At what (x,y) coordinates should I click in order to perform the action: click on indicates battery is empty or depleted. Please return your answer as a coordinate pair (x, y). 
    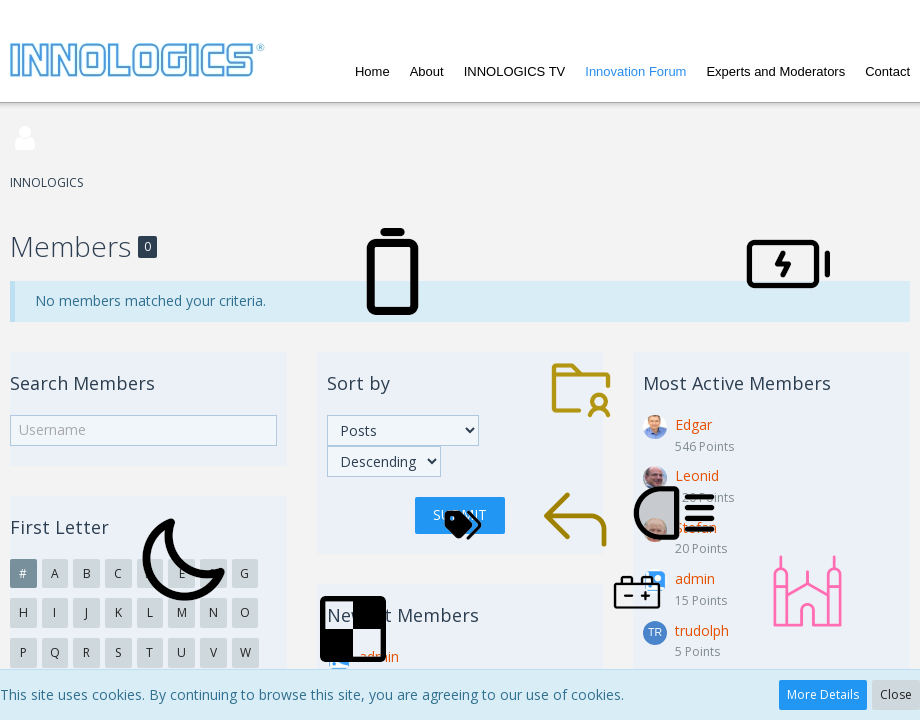
    Looking at the image, I should click on (392, 271).